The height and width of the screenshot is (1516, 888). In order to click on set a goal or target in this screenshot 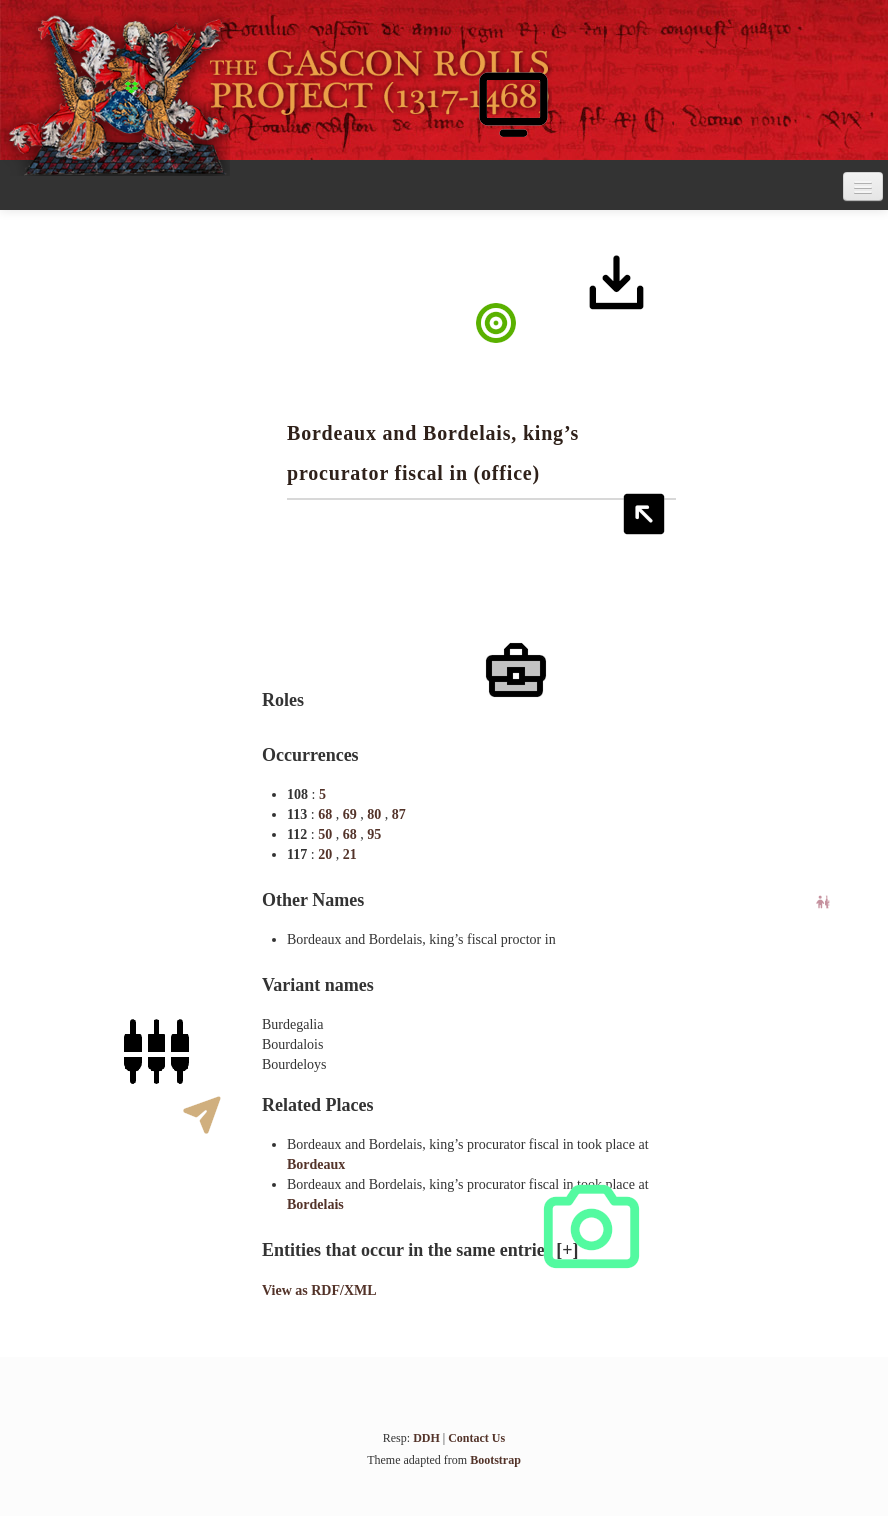, I will do `click(496, 323)`.